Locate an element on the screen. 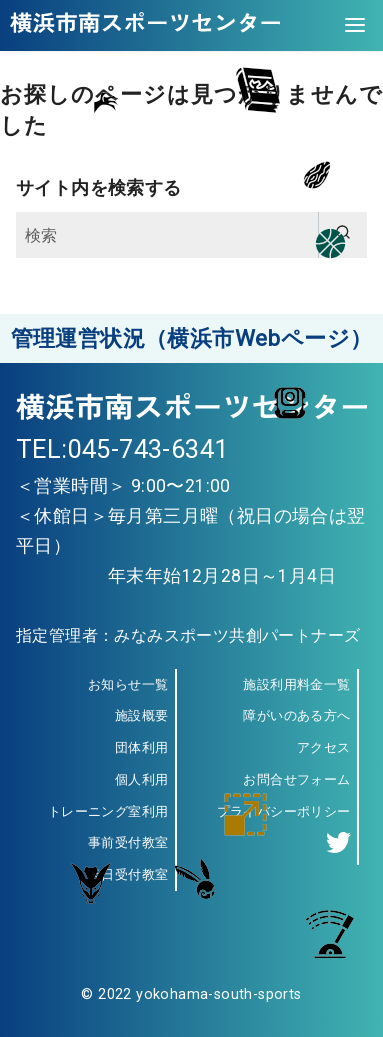  select evil or dark faction in game is located at coordinates (106, 103).